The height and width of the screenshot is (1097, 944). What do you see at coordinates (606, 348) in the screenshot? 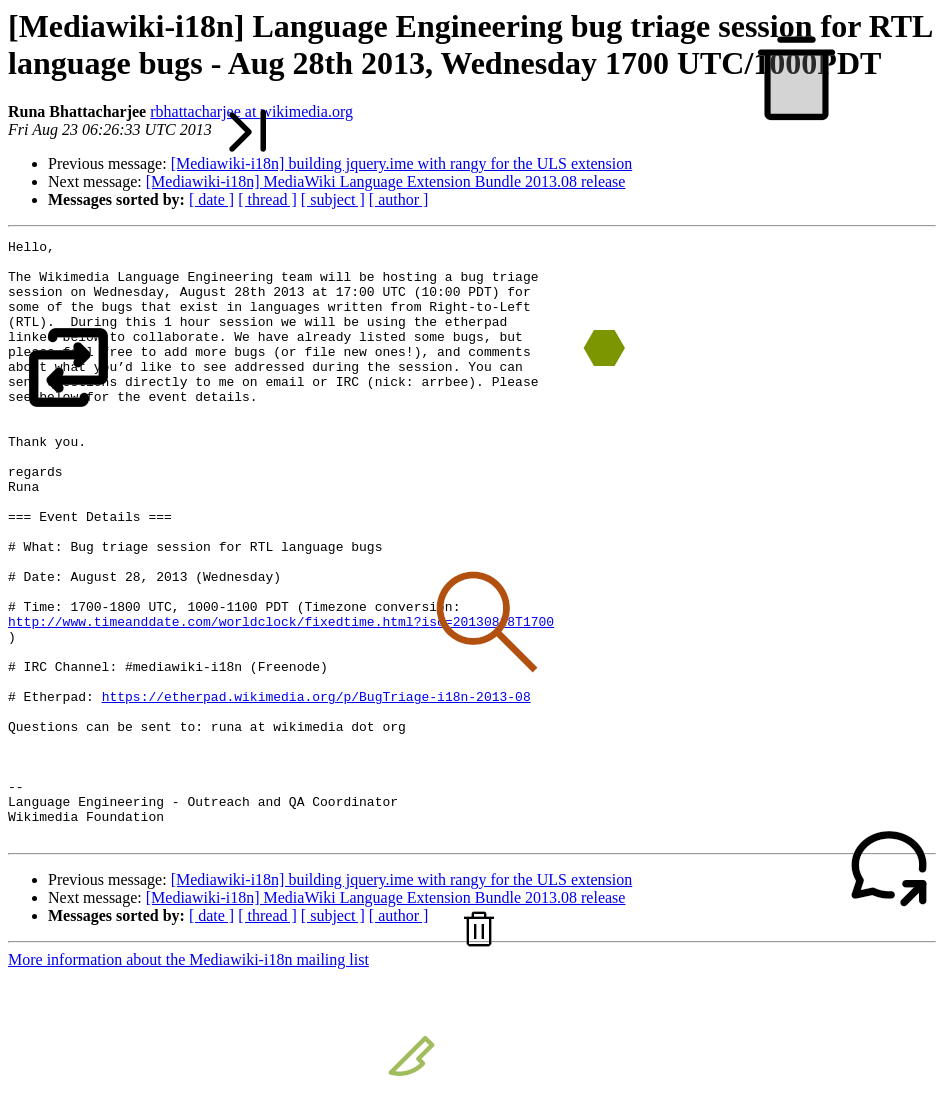
I see `set a data breakpoint in the debugger` at bounding box center [606, 348].